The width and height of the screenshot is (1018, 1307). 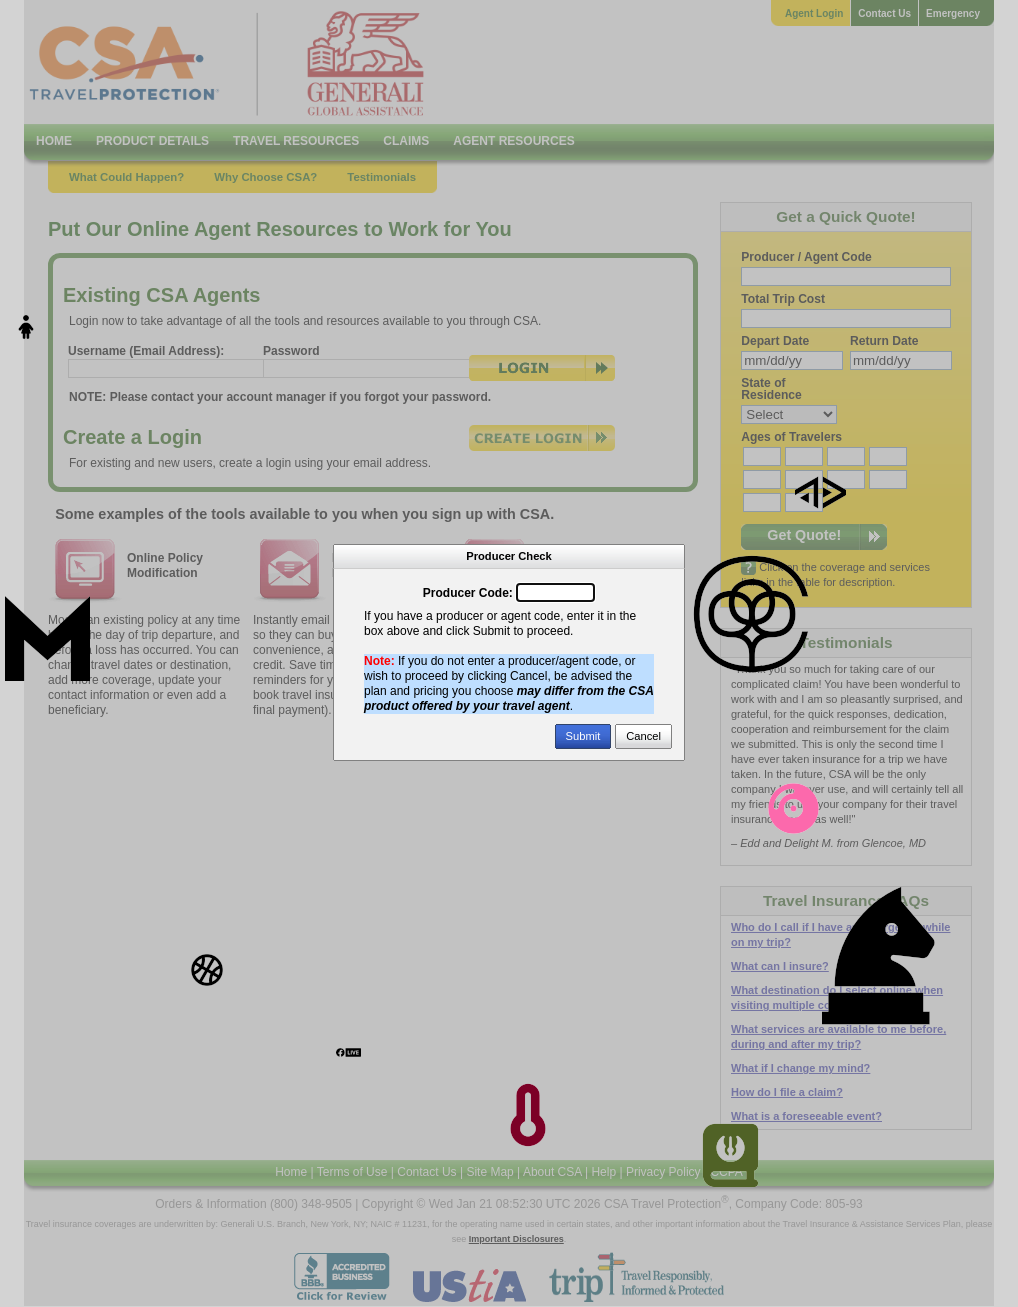 What do you see at coordinates (207, 970) in the screenshot?
I see `access sports scores and updates` at bounding box center [207, 970].